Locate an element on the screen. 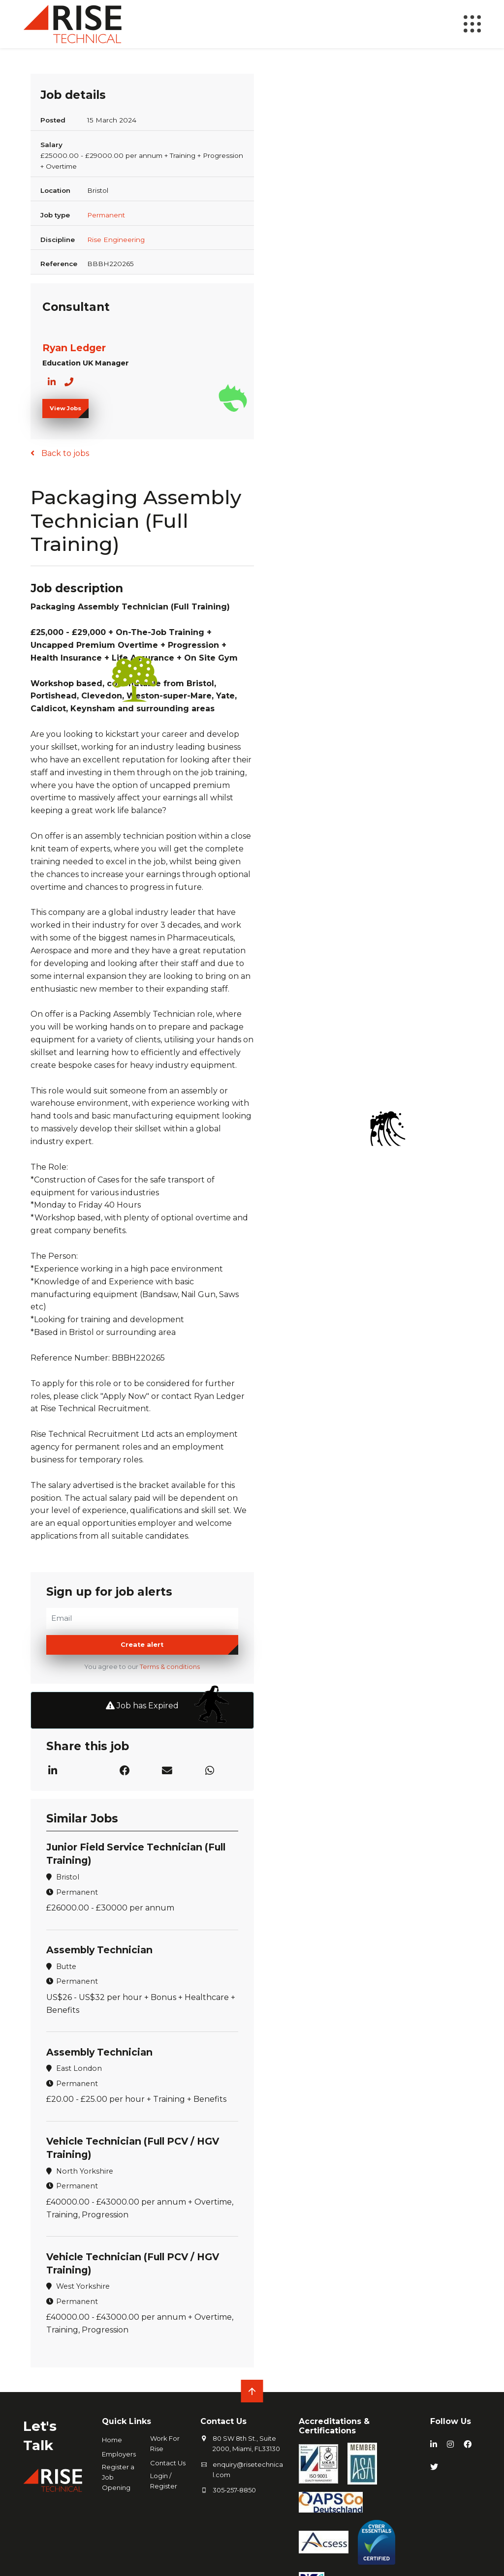  access orchard or farming features is located at coordinates (134, 678).